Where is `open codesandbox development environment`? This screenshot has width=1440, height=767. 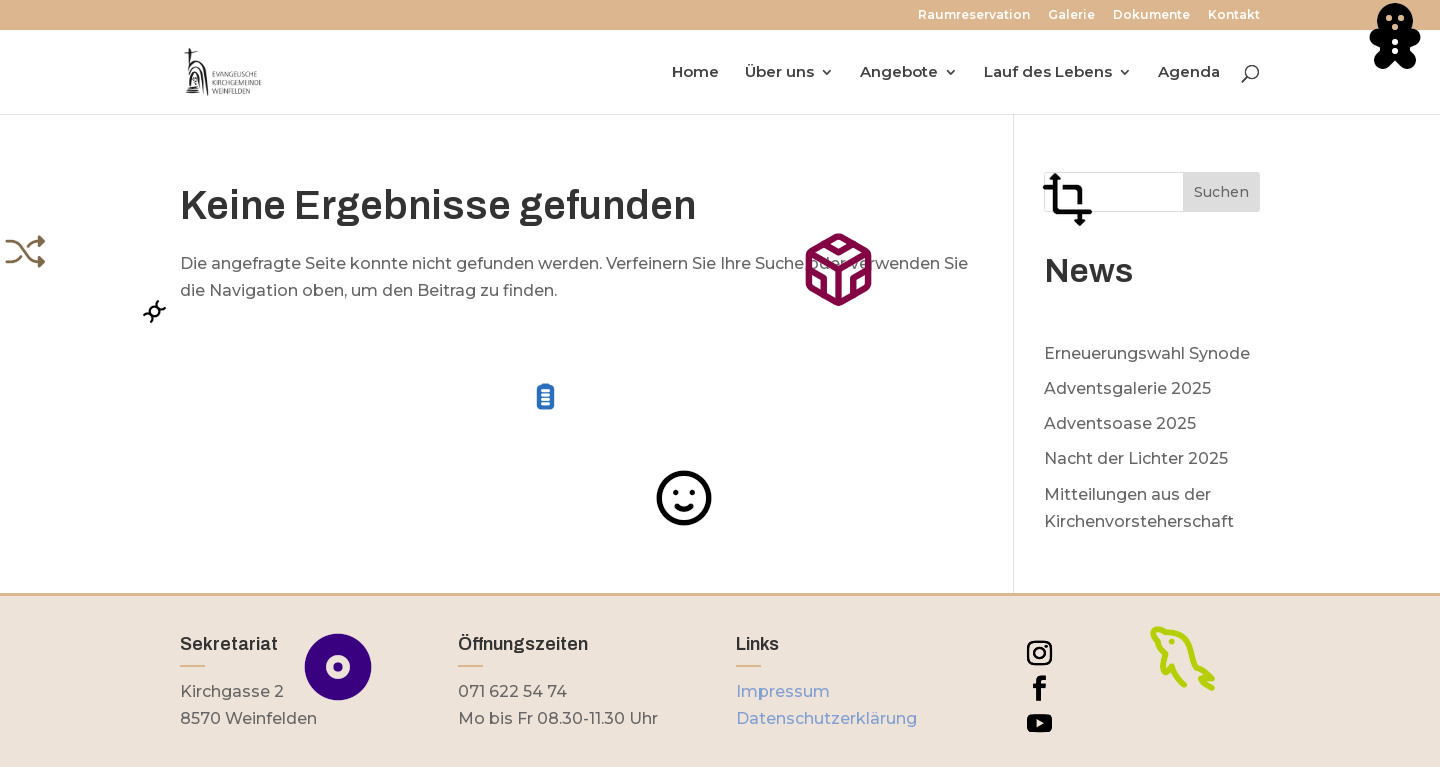 open codesandbox development environment is located at coordinates (838, 269).